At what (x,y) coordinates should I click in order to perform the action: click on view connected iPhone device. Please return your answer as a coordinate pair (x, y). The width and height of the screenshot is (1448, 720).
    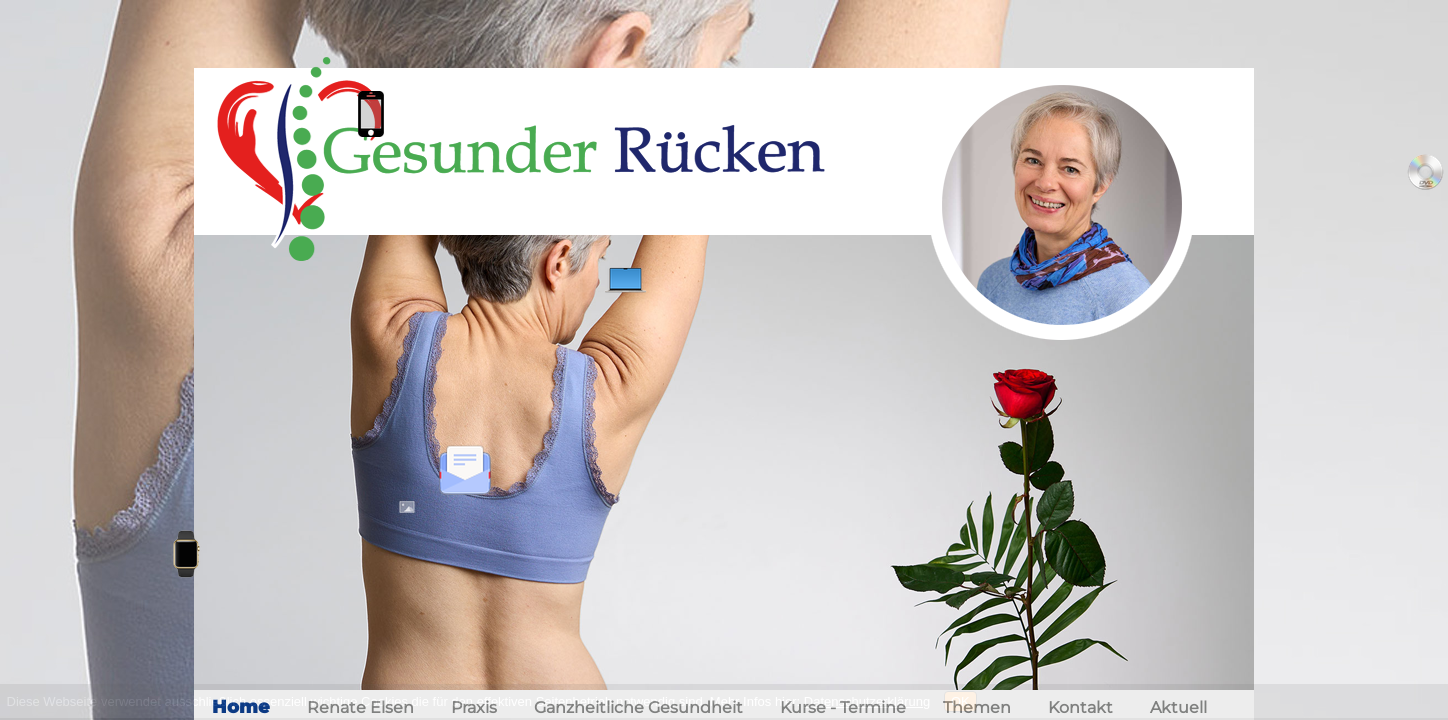
    Looking at the image, I should click on (371, 114).